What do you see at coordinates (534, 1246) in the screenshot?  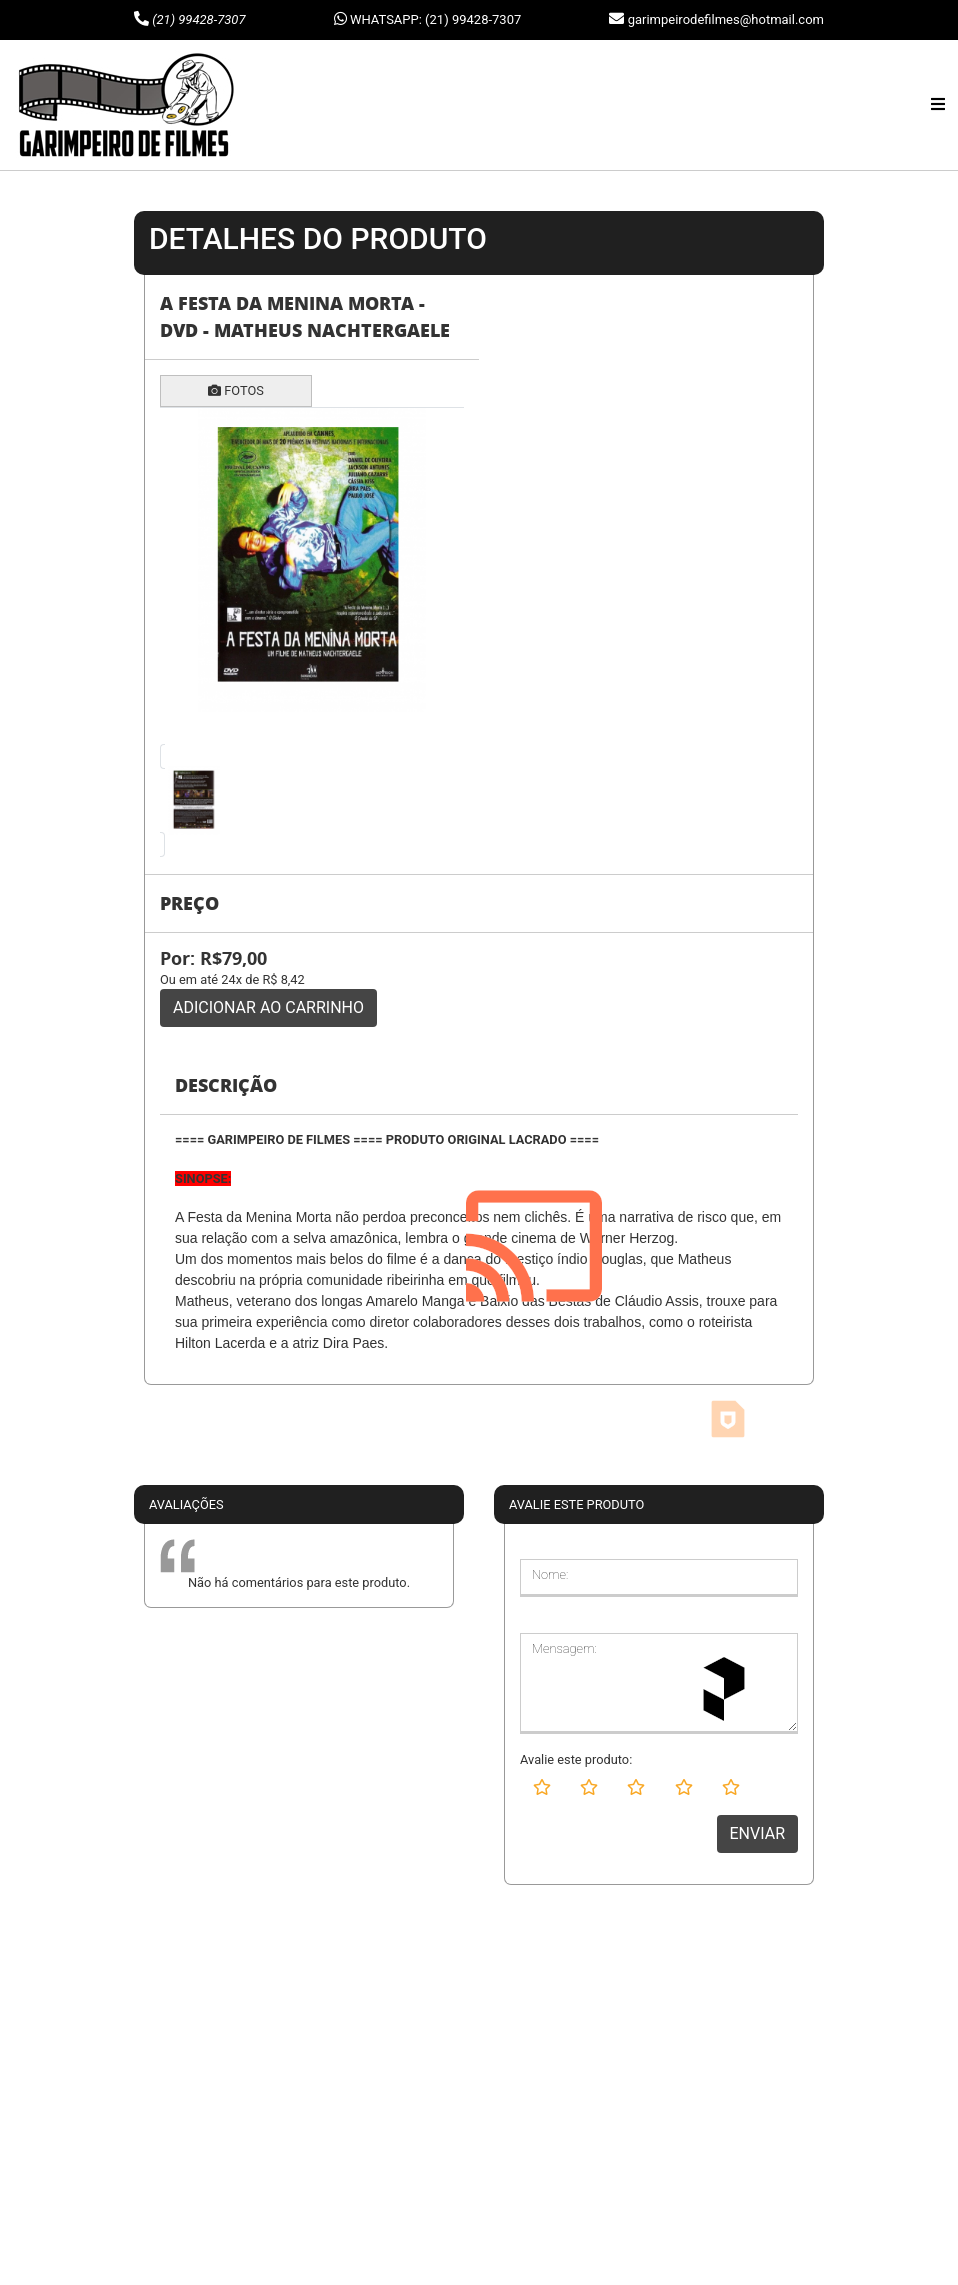 I see `cast media to a nearby device` at bounding box center [534, 1246].